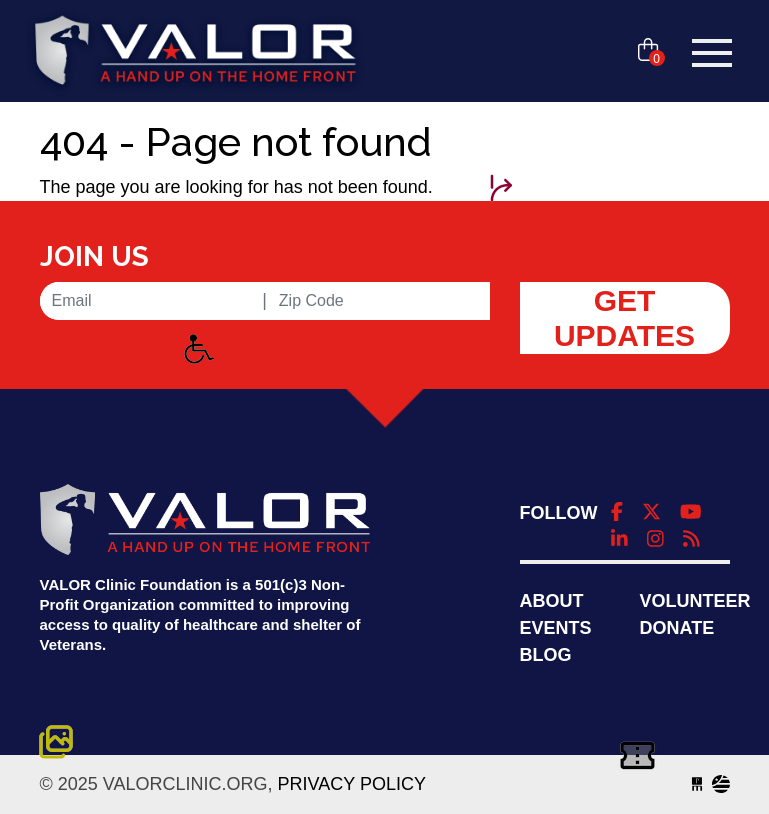 The image size is (769, 814). Describe the element at coordinates (196, 349) in the screenshot. I see `indicates wheelchair accessible facility or entrance` at that location.